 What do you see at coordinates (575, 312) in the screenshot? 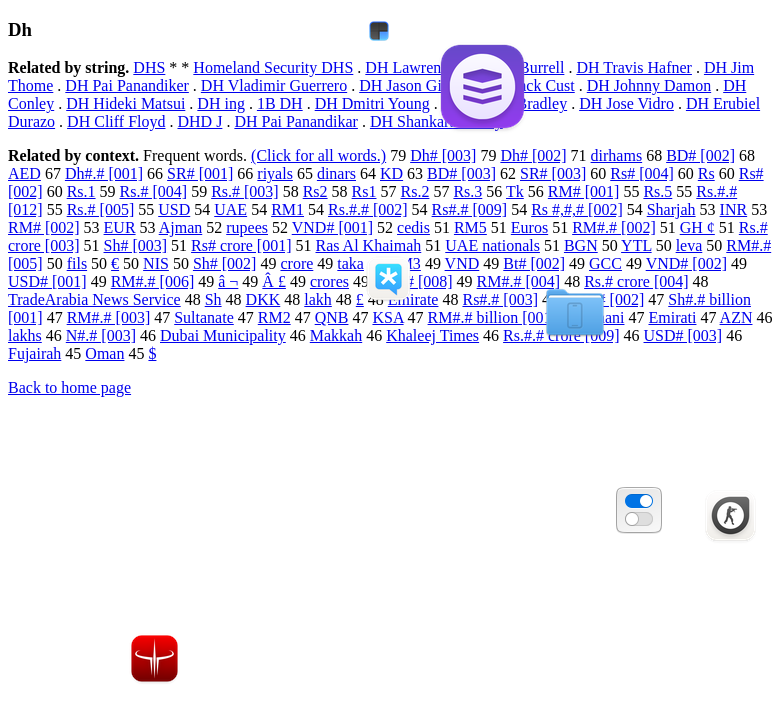
I see `open folder containing iPhone backups or synced content` at bounding box center [575, 312].